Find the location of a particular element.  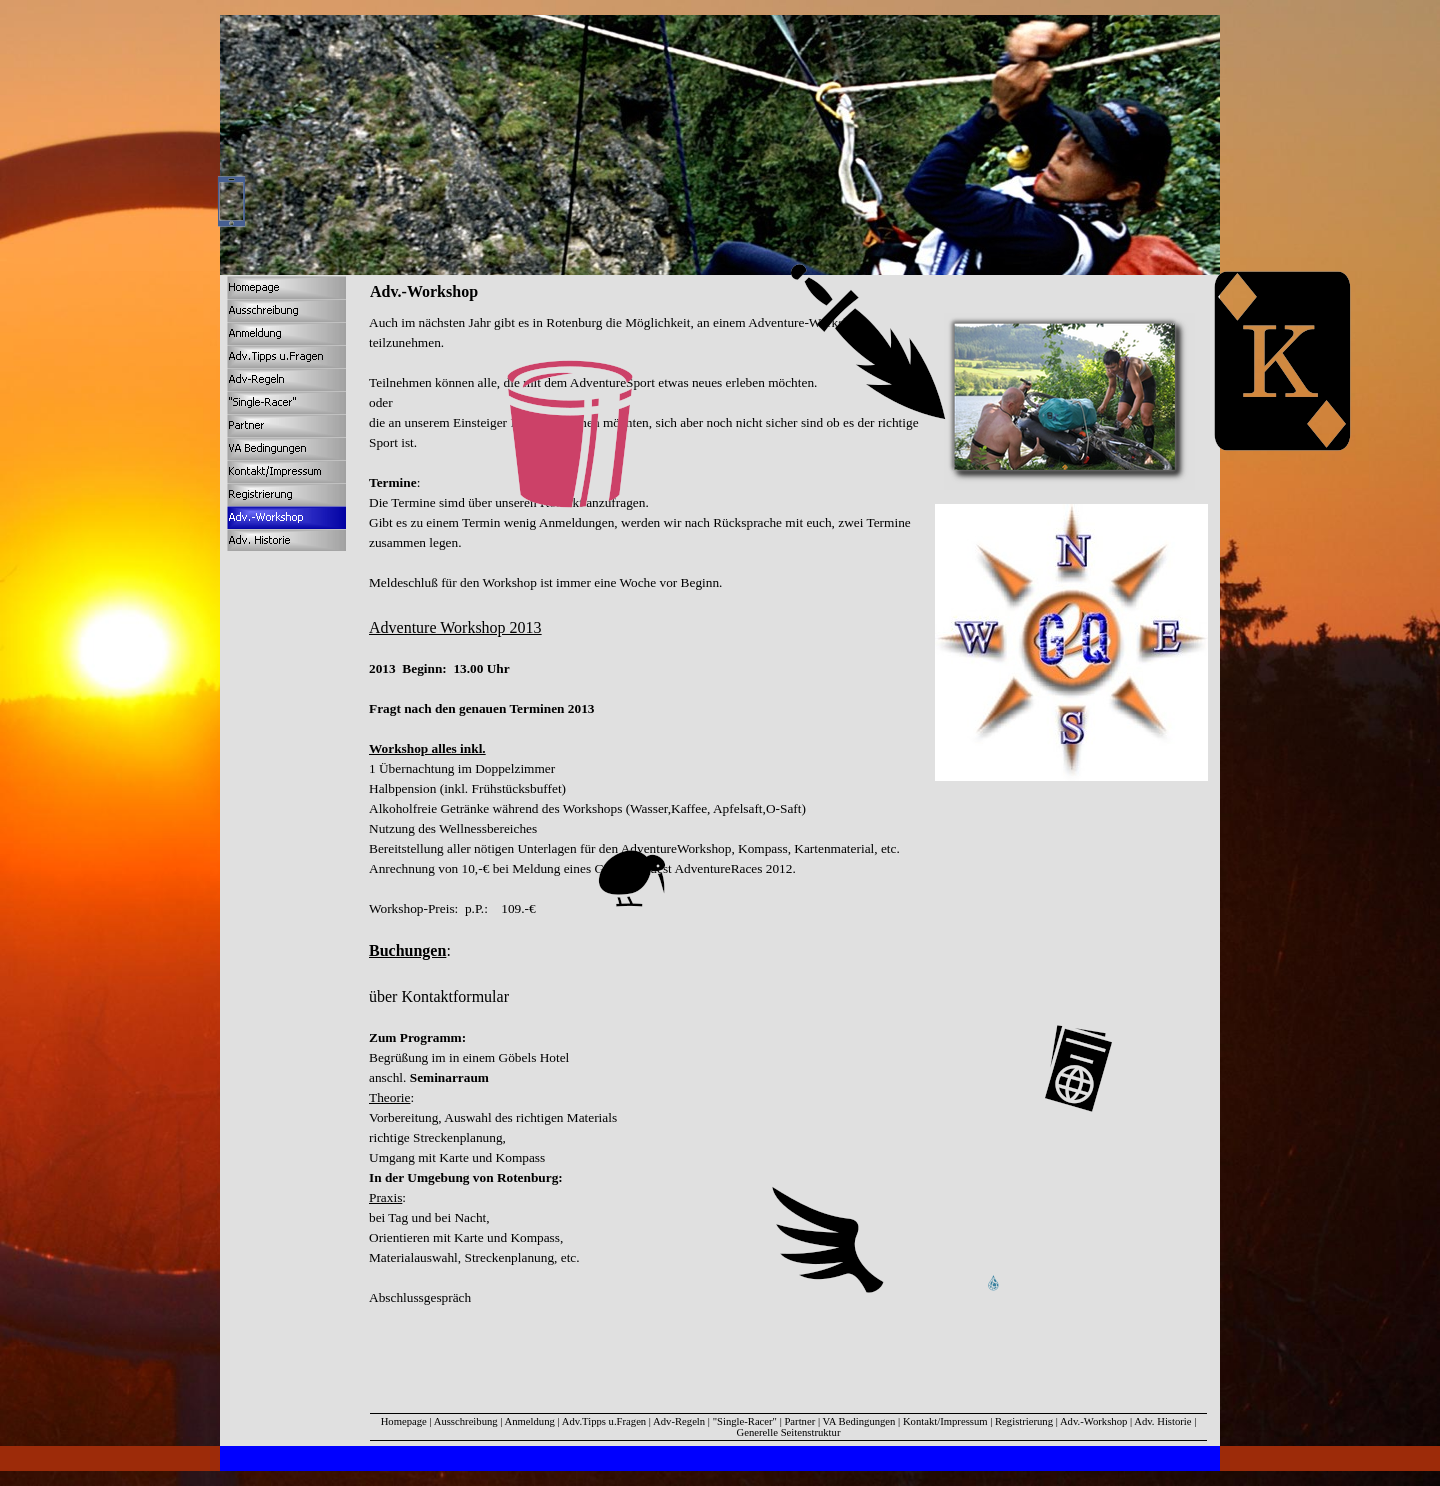

kiwi bird icon or mascot is located at coordinates (632, 876).